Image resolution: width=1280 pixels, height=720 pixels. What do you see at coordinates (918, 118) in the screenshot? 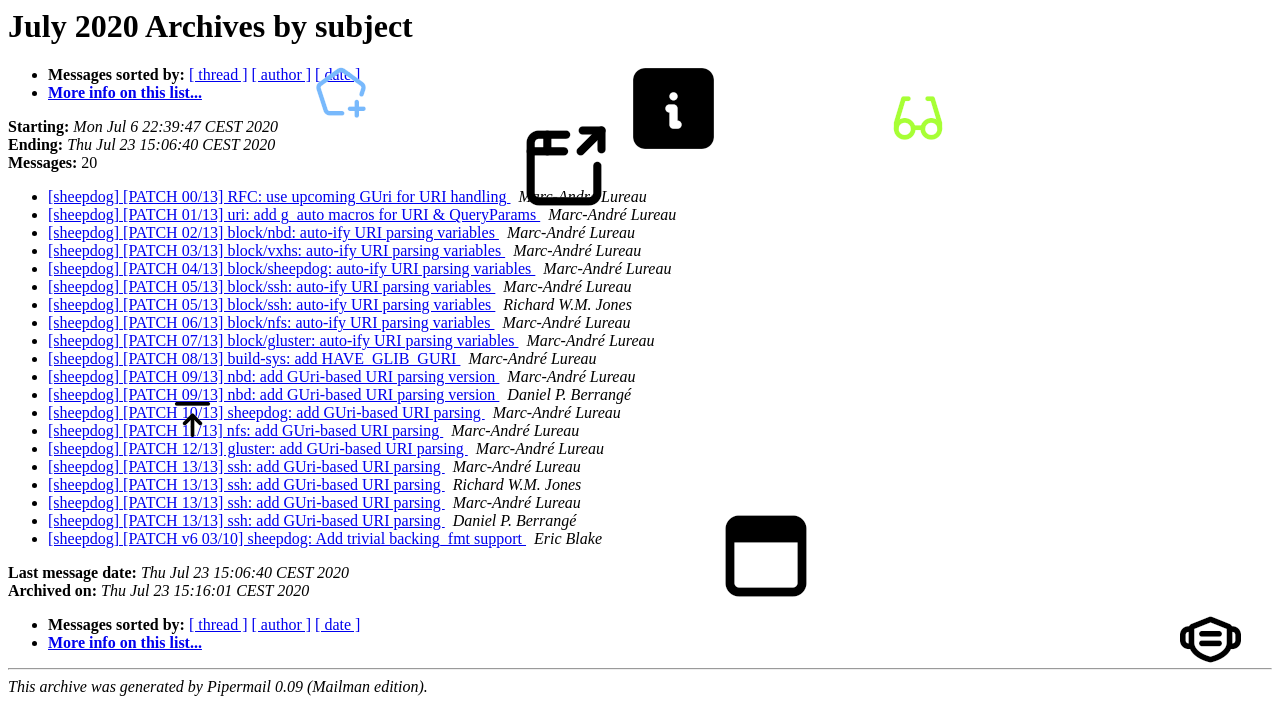
I see `view or access reading mode` at bounding box center [918, 118].